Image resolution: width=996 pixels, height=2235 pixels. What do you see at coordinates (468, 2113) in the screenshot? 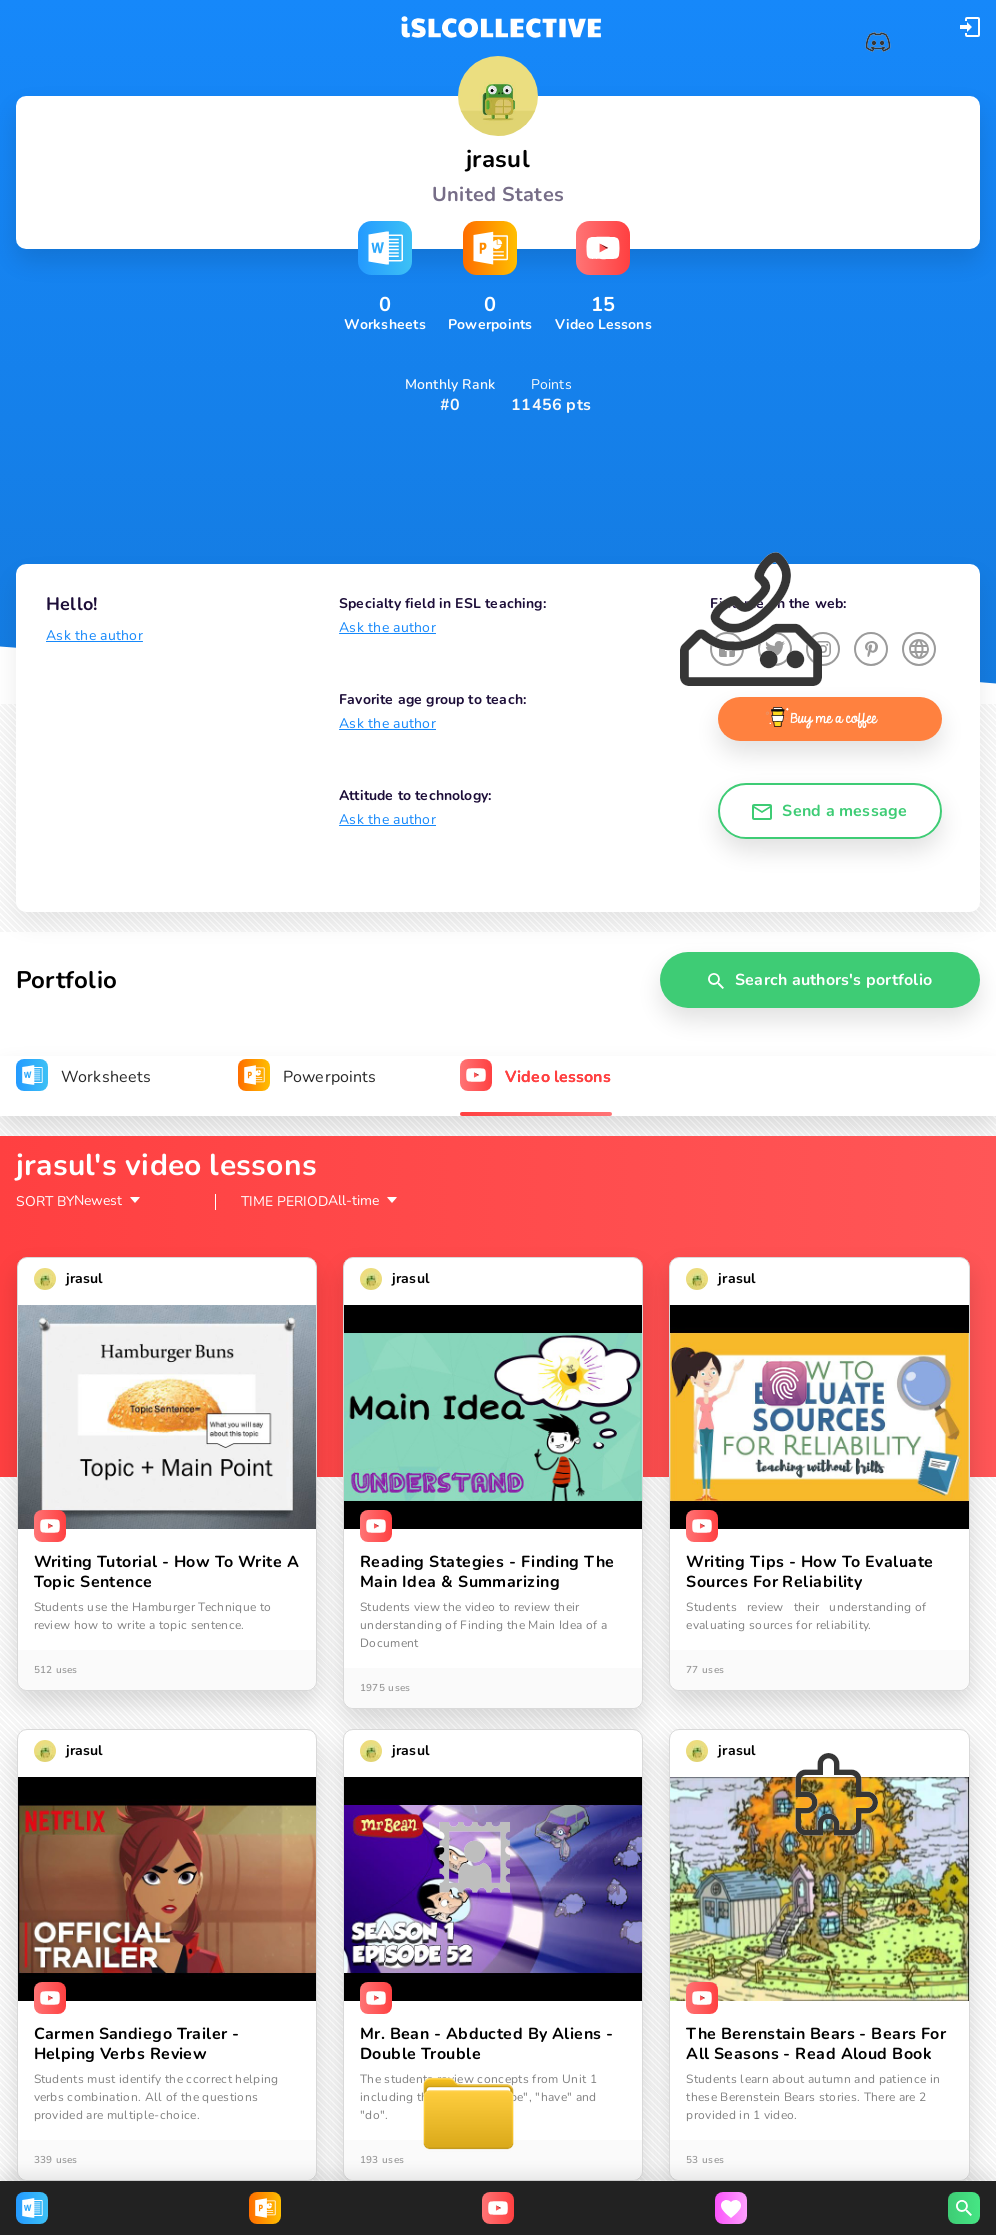
I see `open folder to view files` at bounding box center [468, 2113].